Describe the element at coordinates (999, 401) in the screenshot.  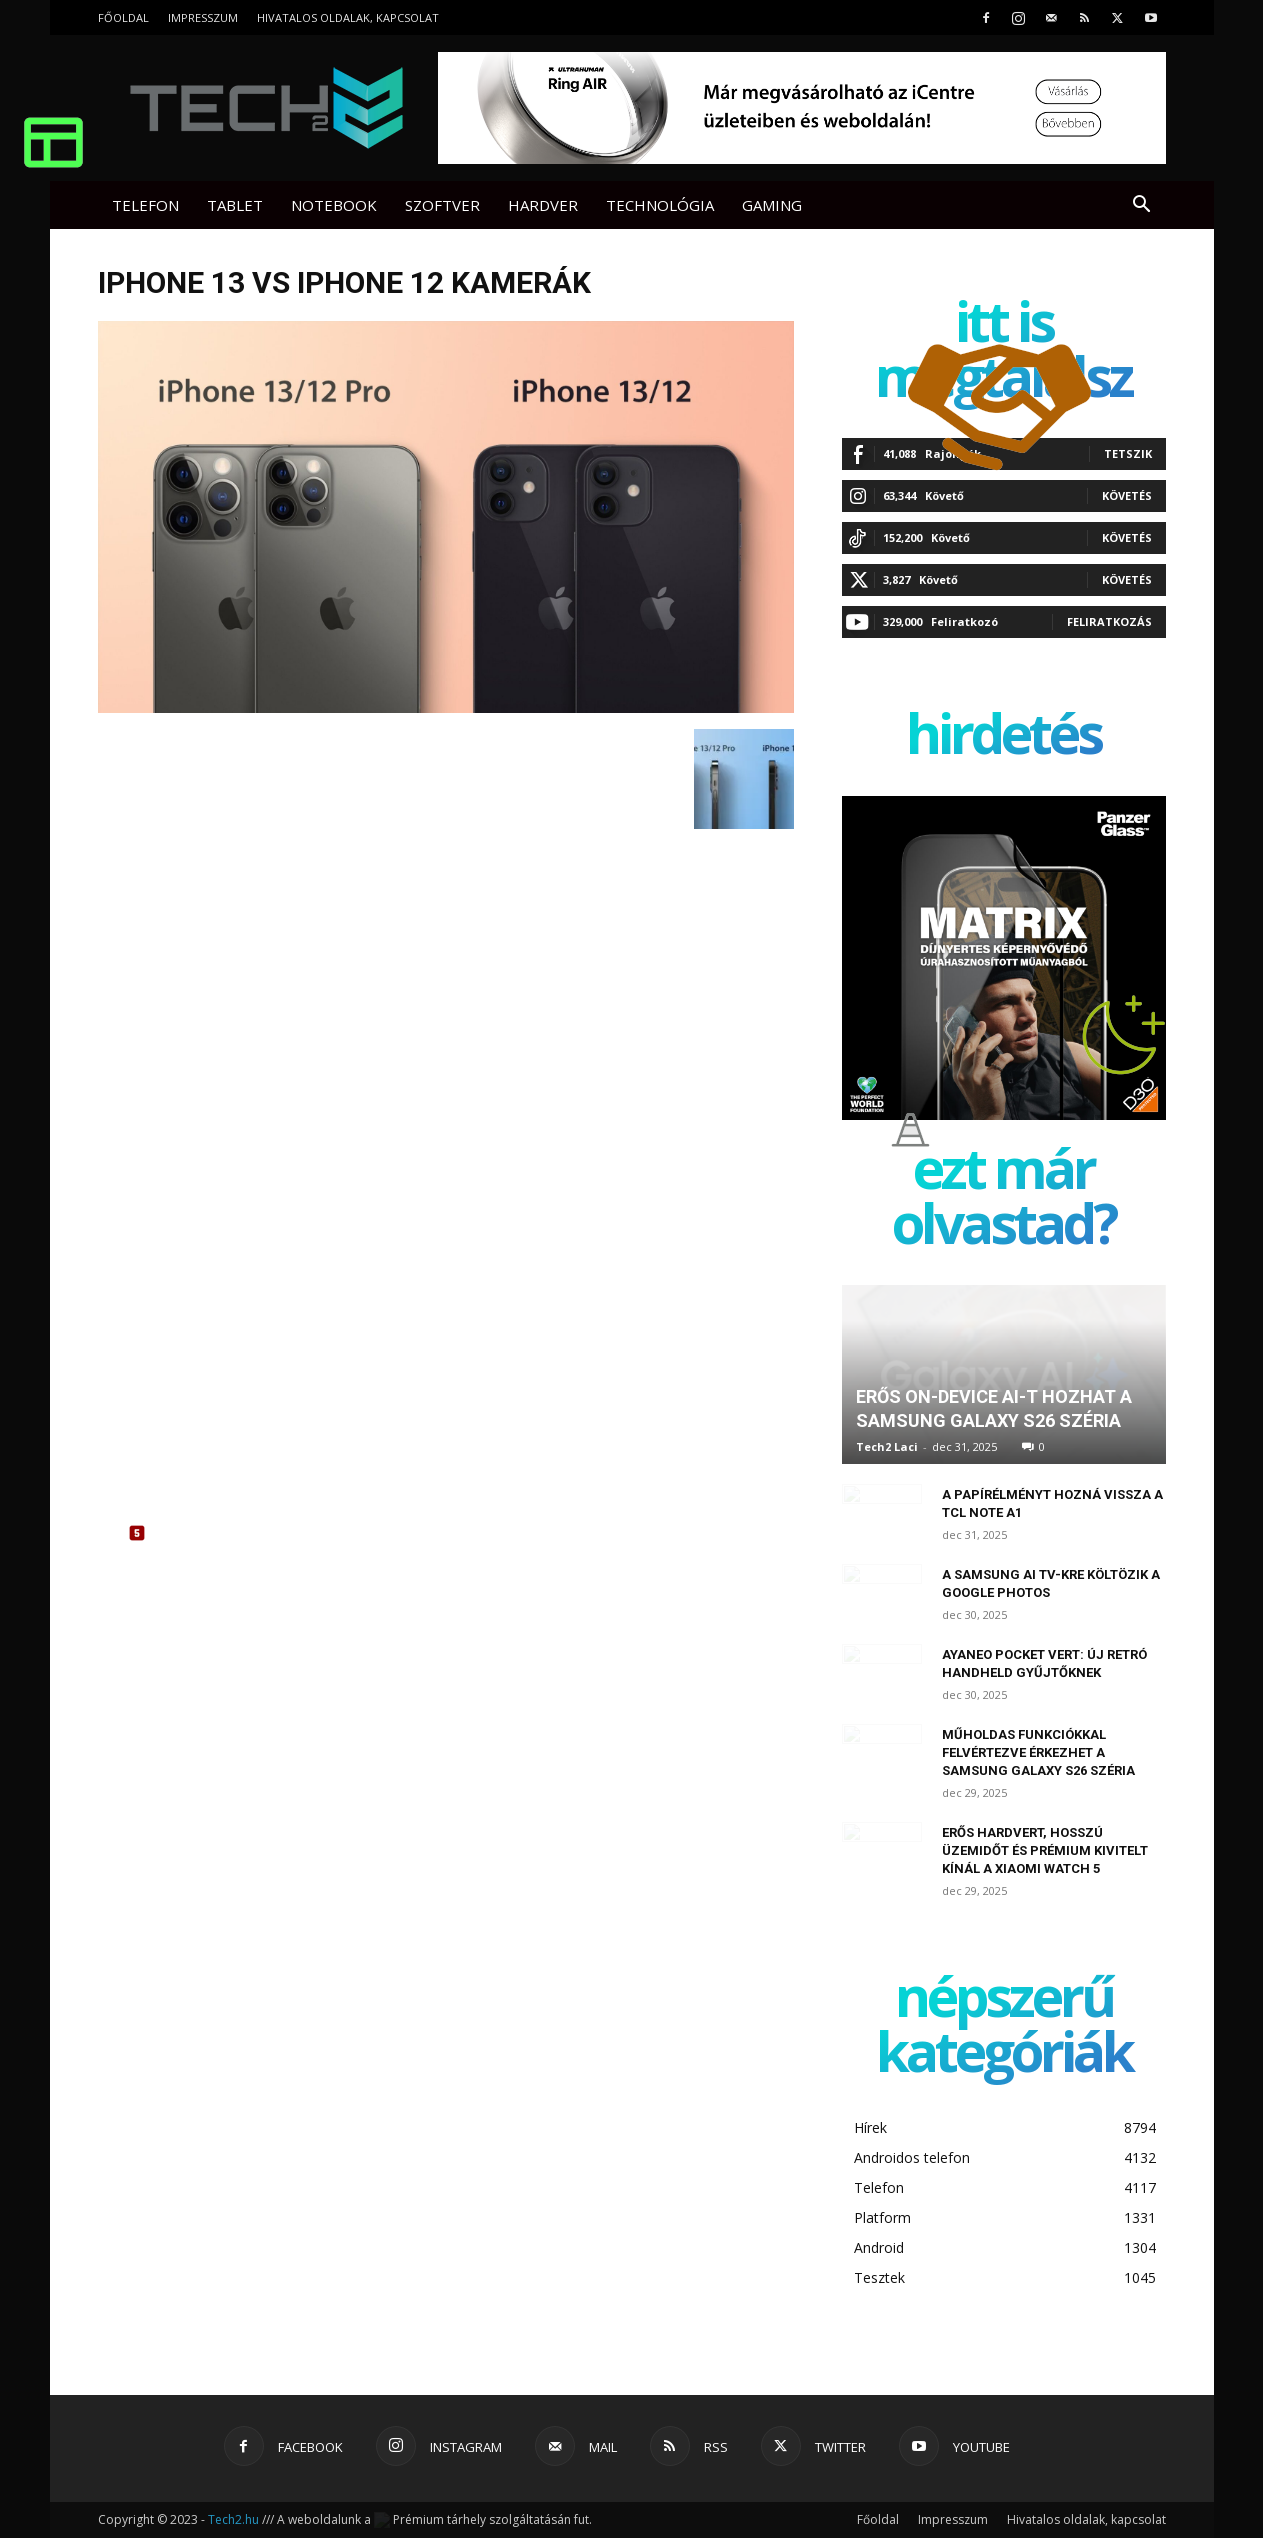
I see `indicates a partnership or collaboration` at that location.